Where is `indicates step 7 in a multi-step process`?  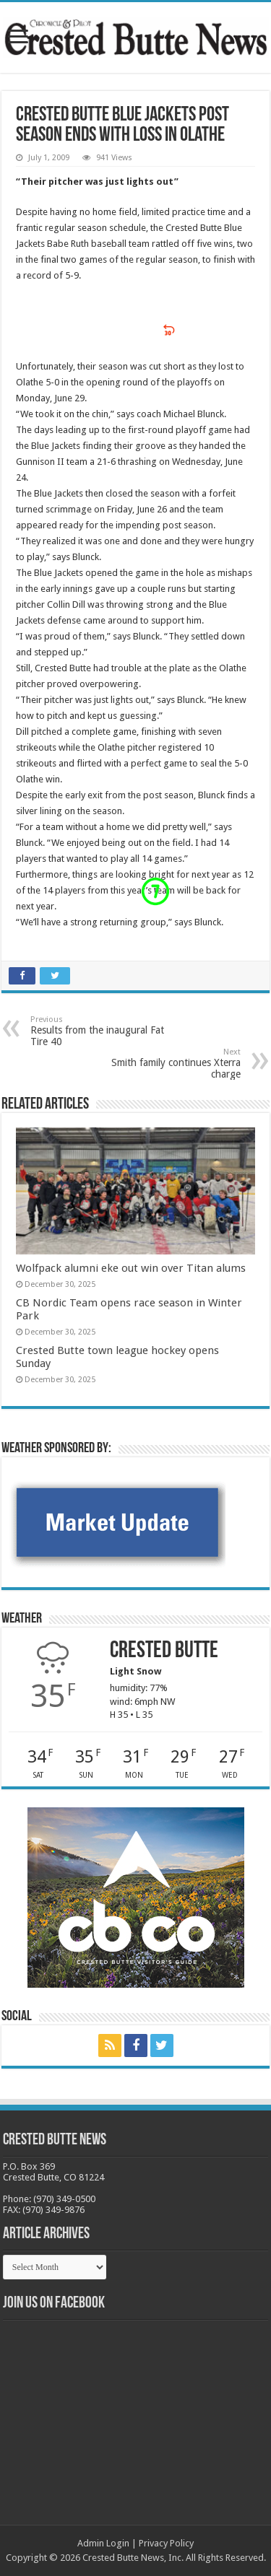 indicates step 7 in a multi-step process is located at coordinates (155, 891).